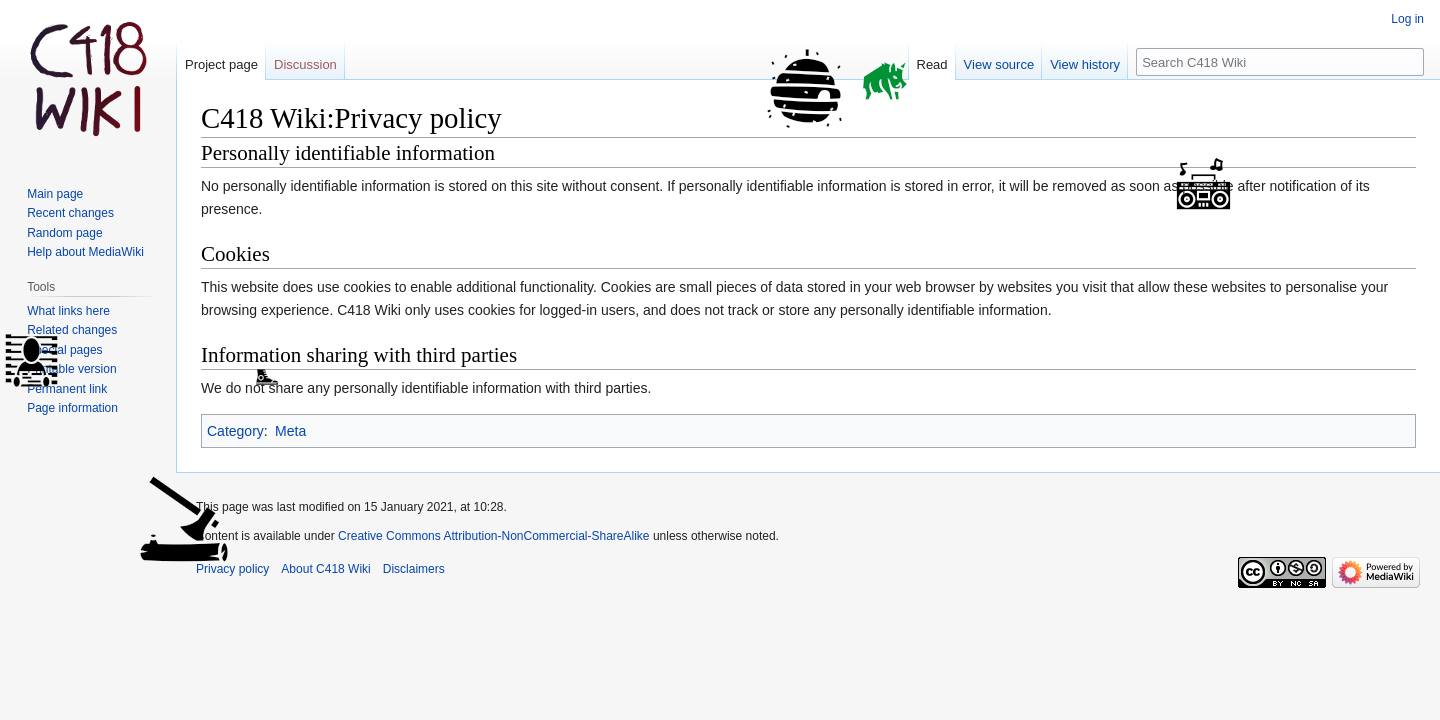 Image resolution: width=1440 pixels, height=720 pixels. Describe the element at coordinates (885, 80) in the screenshot. I see `select boar character or unit in game` at that location.